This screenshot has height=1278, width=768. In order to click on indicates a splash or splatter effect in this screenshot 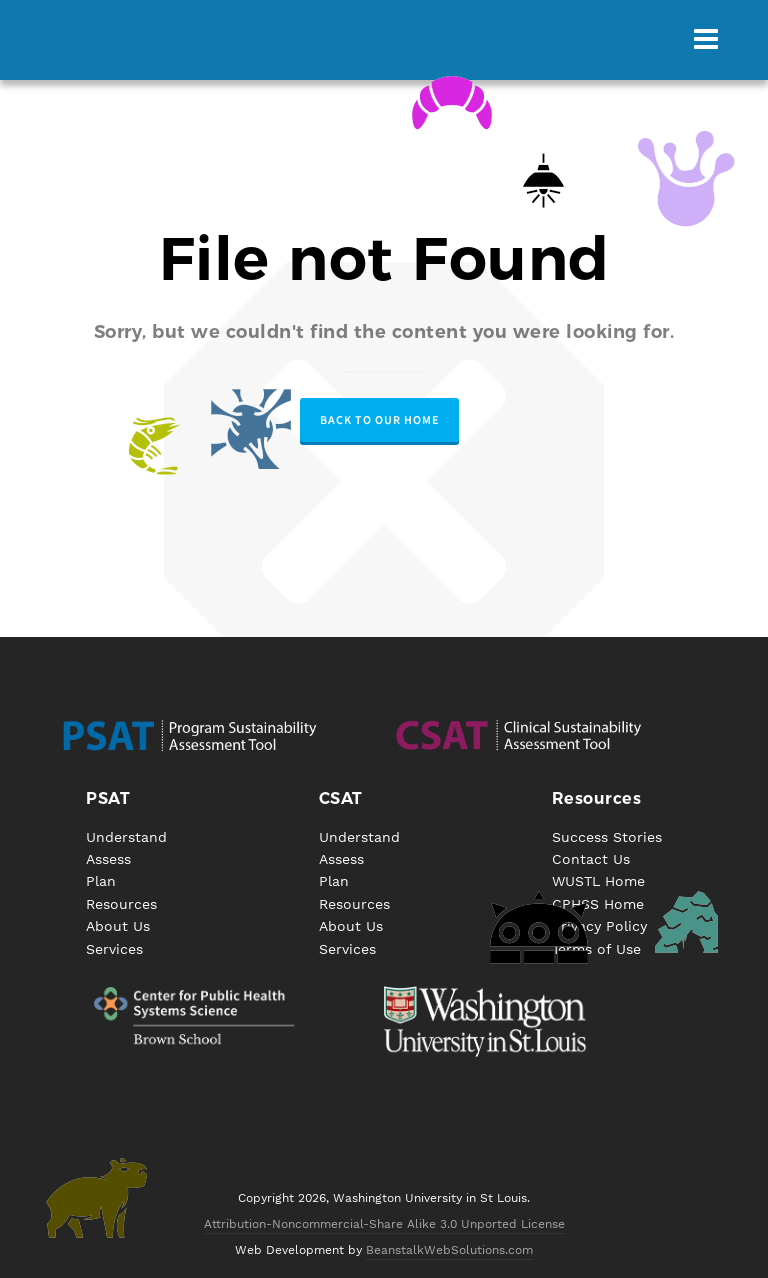, I will do `click(686, 178)`.